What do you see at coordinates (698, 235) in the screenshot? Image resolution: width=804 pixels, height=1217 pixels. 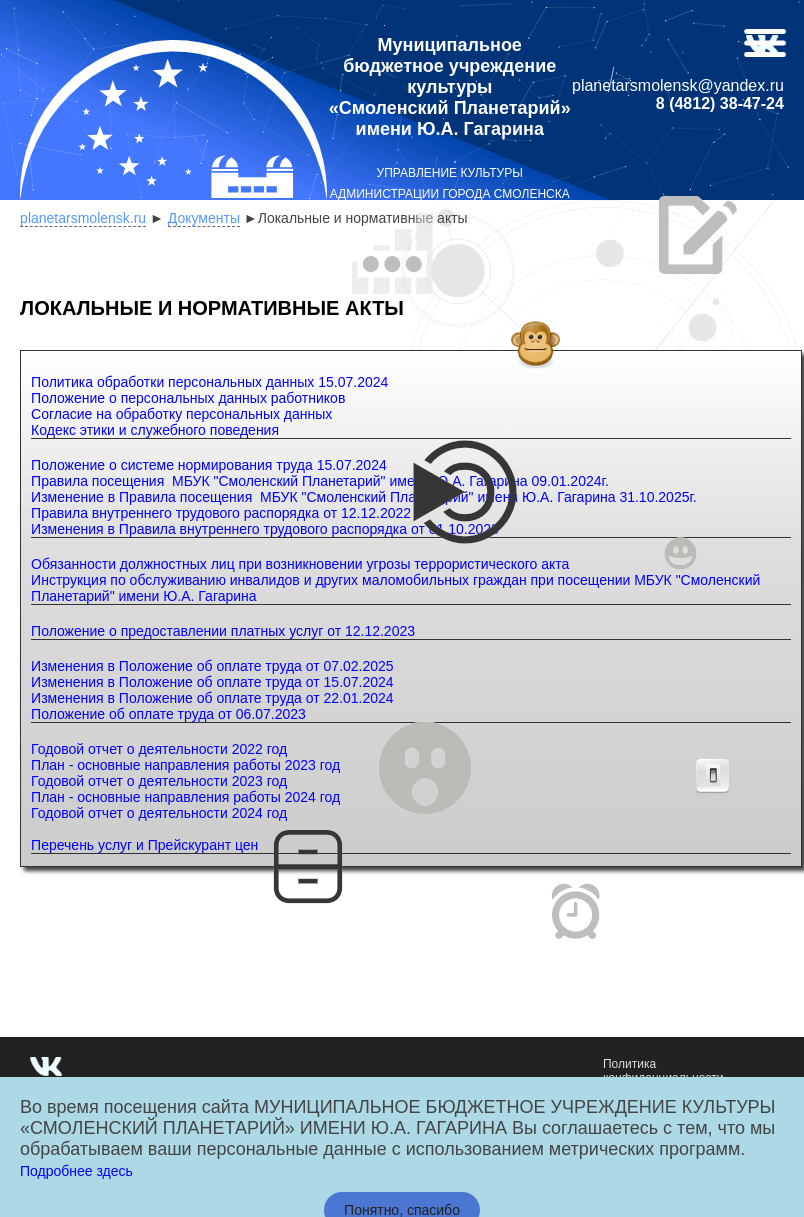 I see `open the text editor application` at bounding box center [698, 235].